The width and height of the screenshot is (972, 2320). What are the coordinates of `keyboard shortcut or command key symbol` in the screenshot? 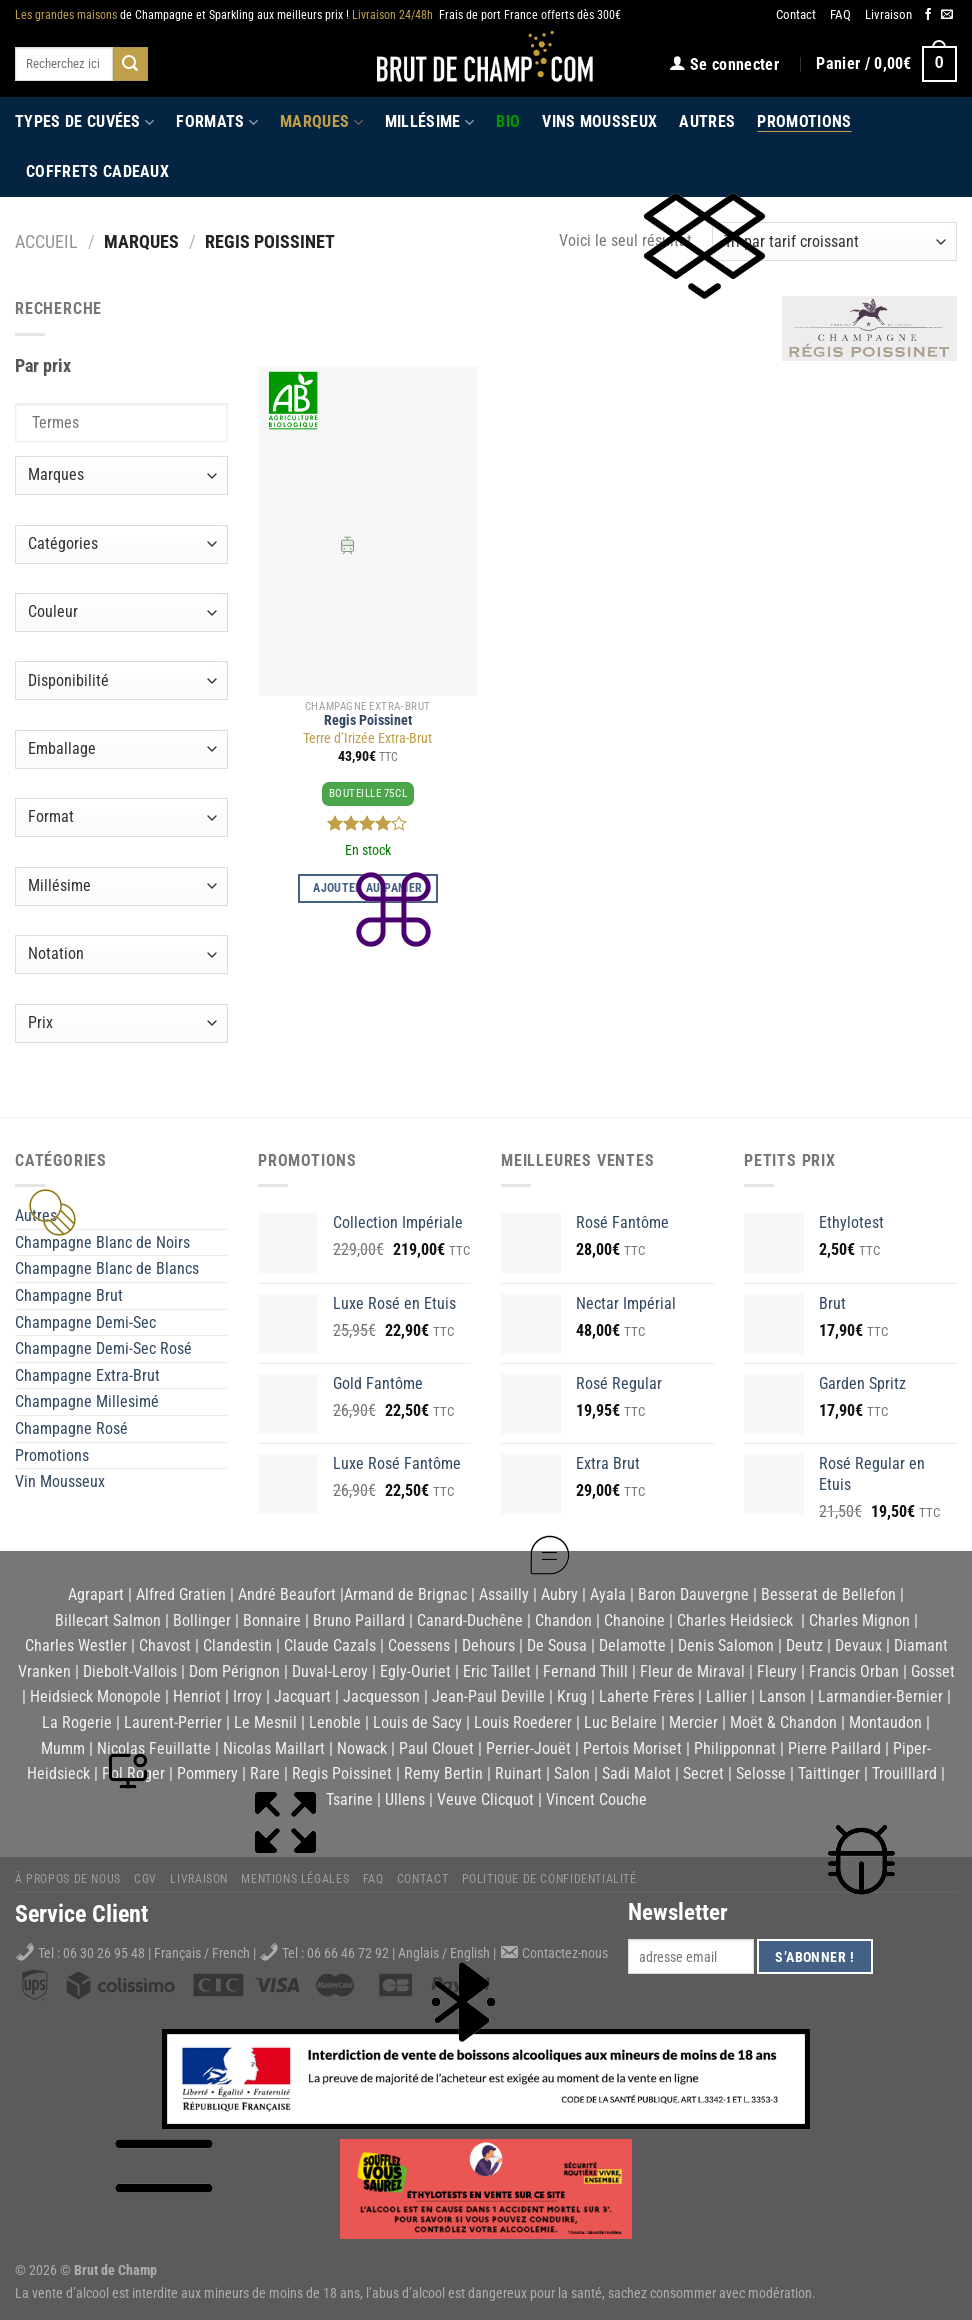 It's located at (393, 909).